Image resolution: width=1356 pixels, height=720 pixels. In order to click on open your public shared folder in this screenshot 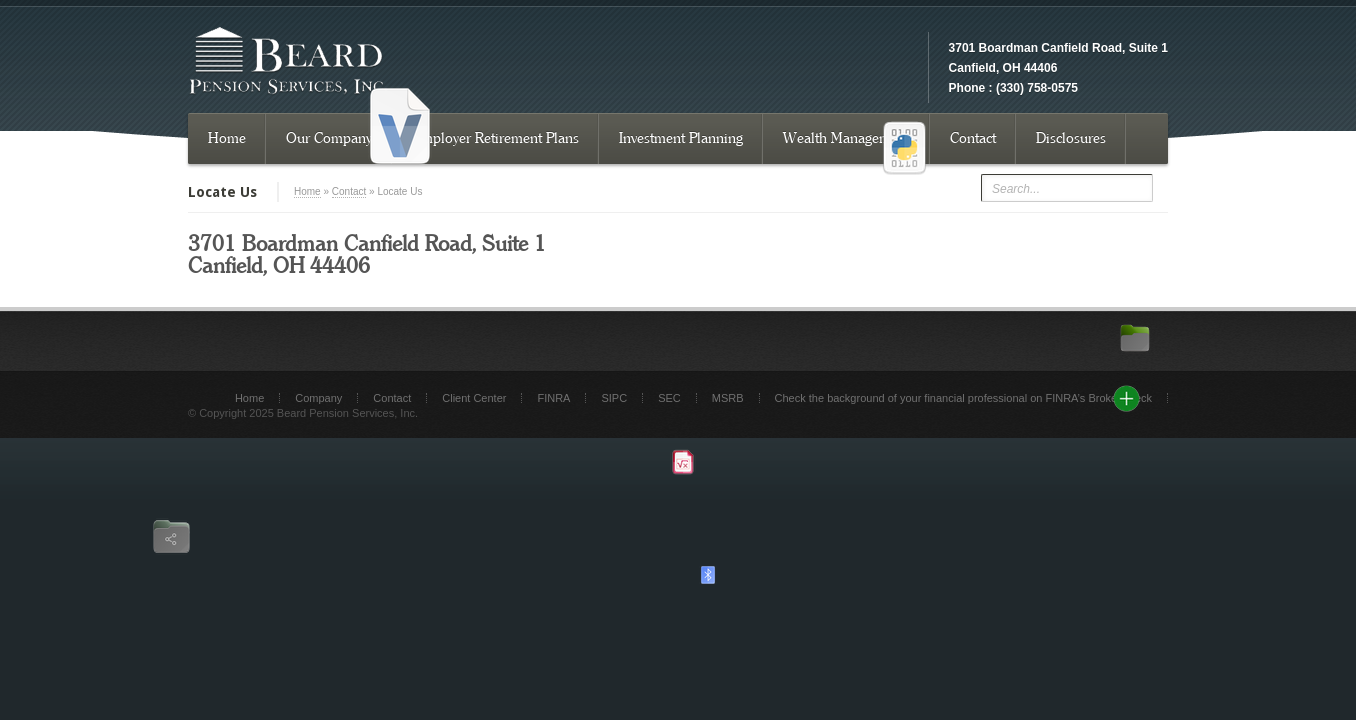, I will do `click(171, 536)`.